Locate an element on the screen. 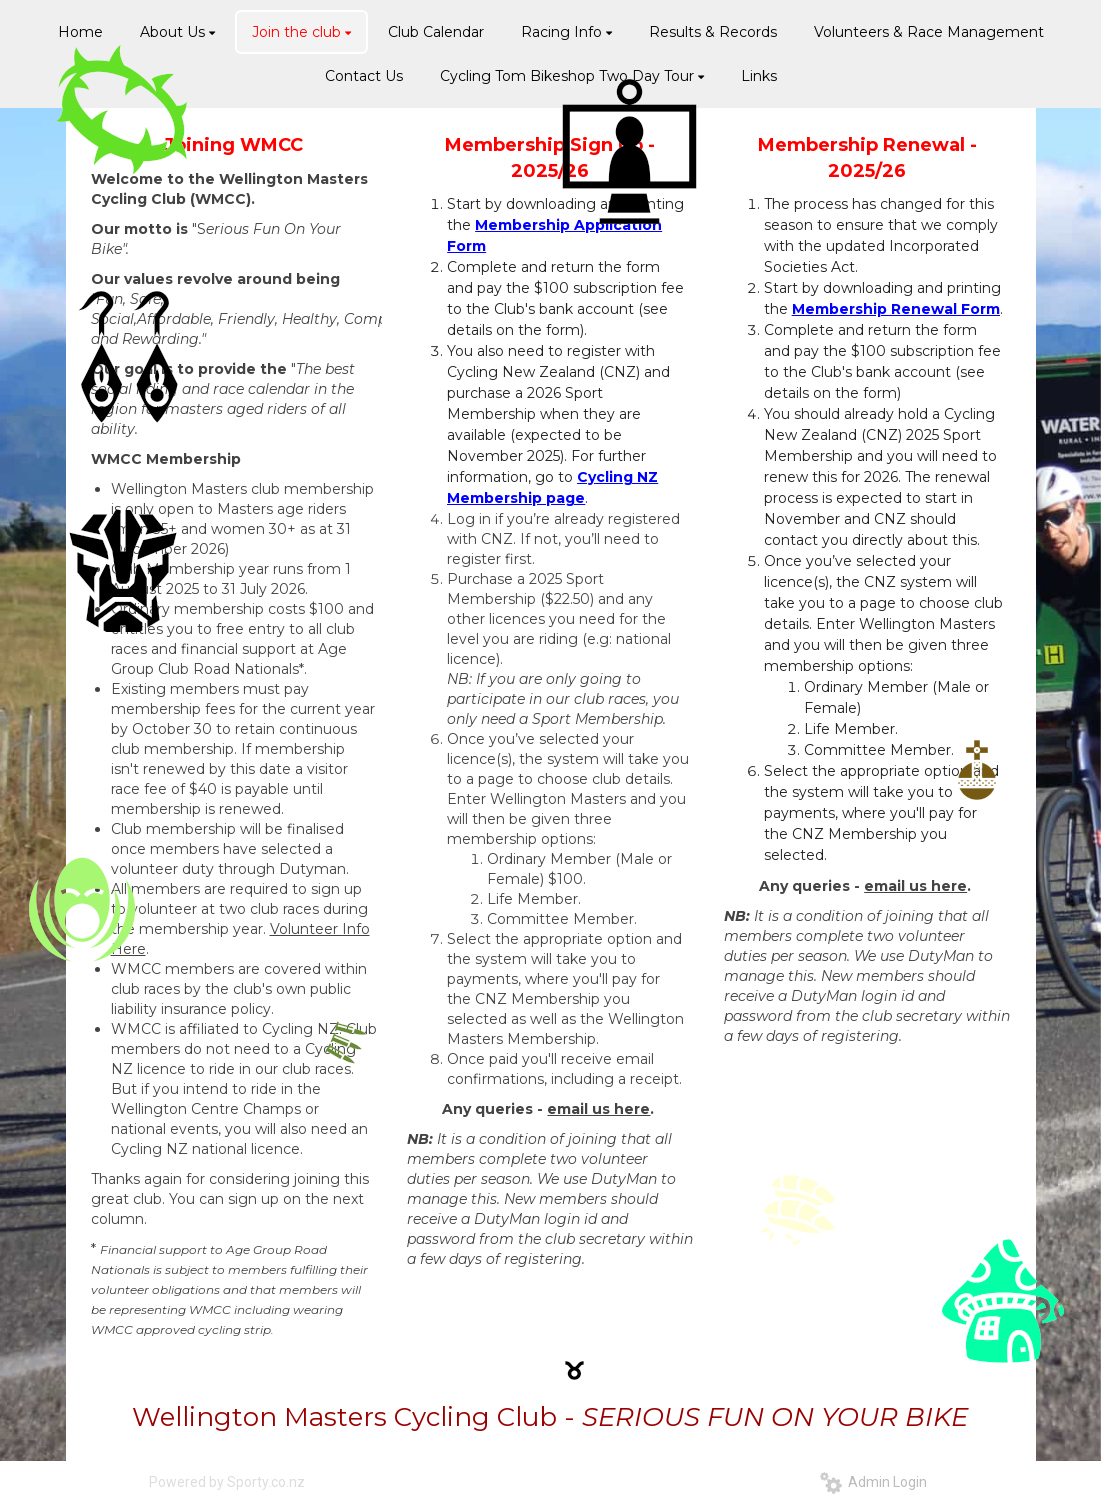  browse sushi or Japanese food options is located at coordinates (798, 1210).